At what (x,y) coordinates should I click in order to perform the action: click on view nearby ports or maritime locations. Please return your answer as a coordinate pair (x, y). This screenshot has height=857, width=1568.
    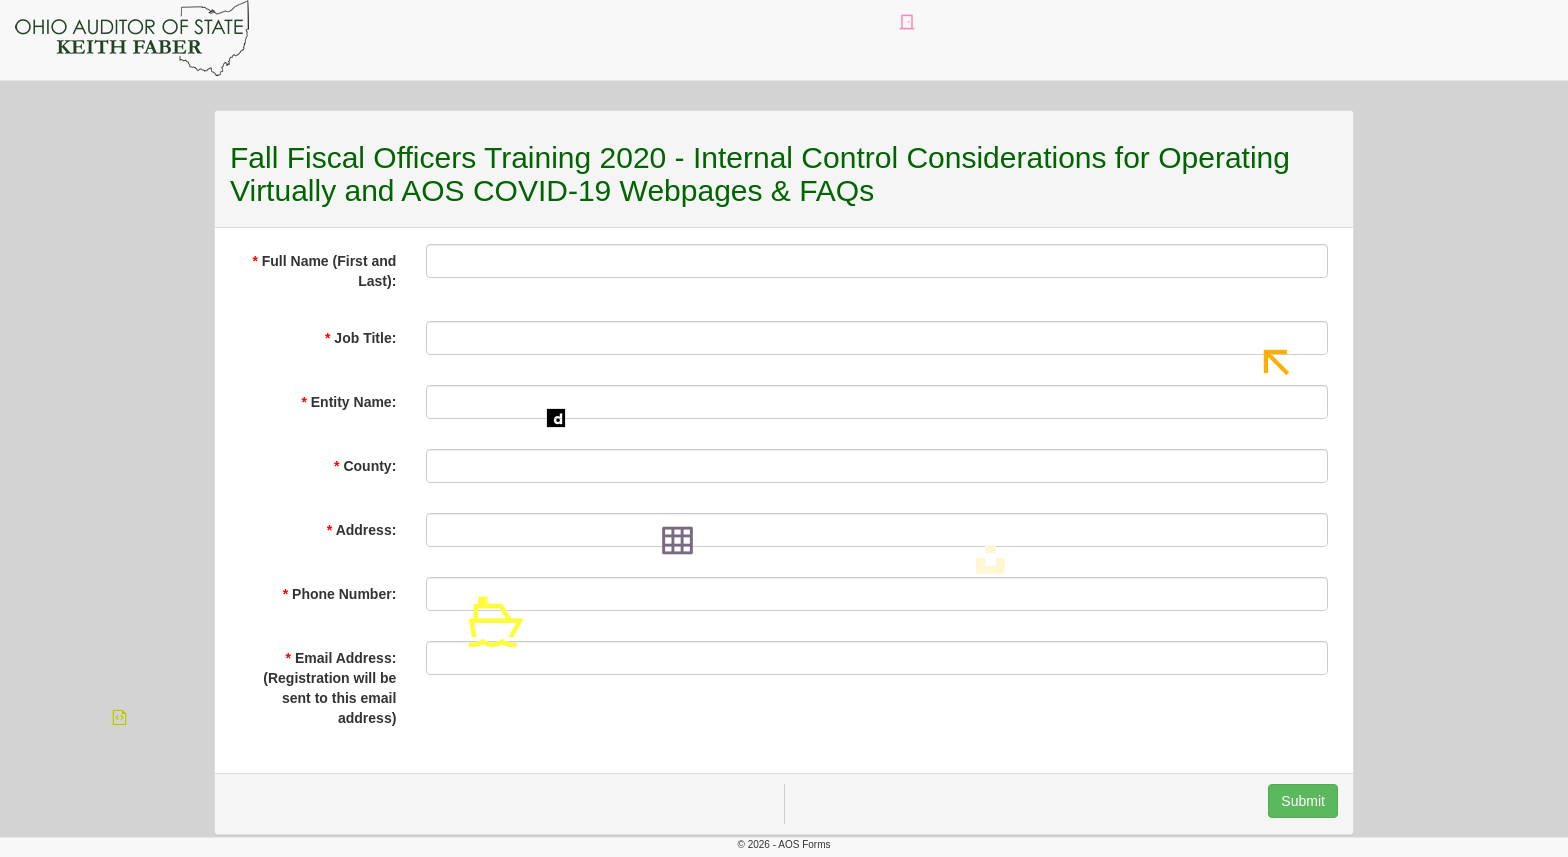
    Looking at the image, I should click on (495, 623).